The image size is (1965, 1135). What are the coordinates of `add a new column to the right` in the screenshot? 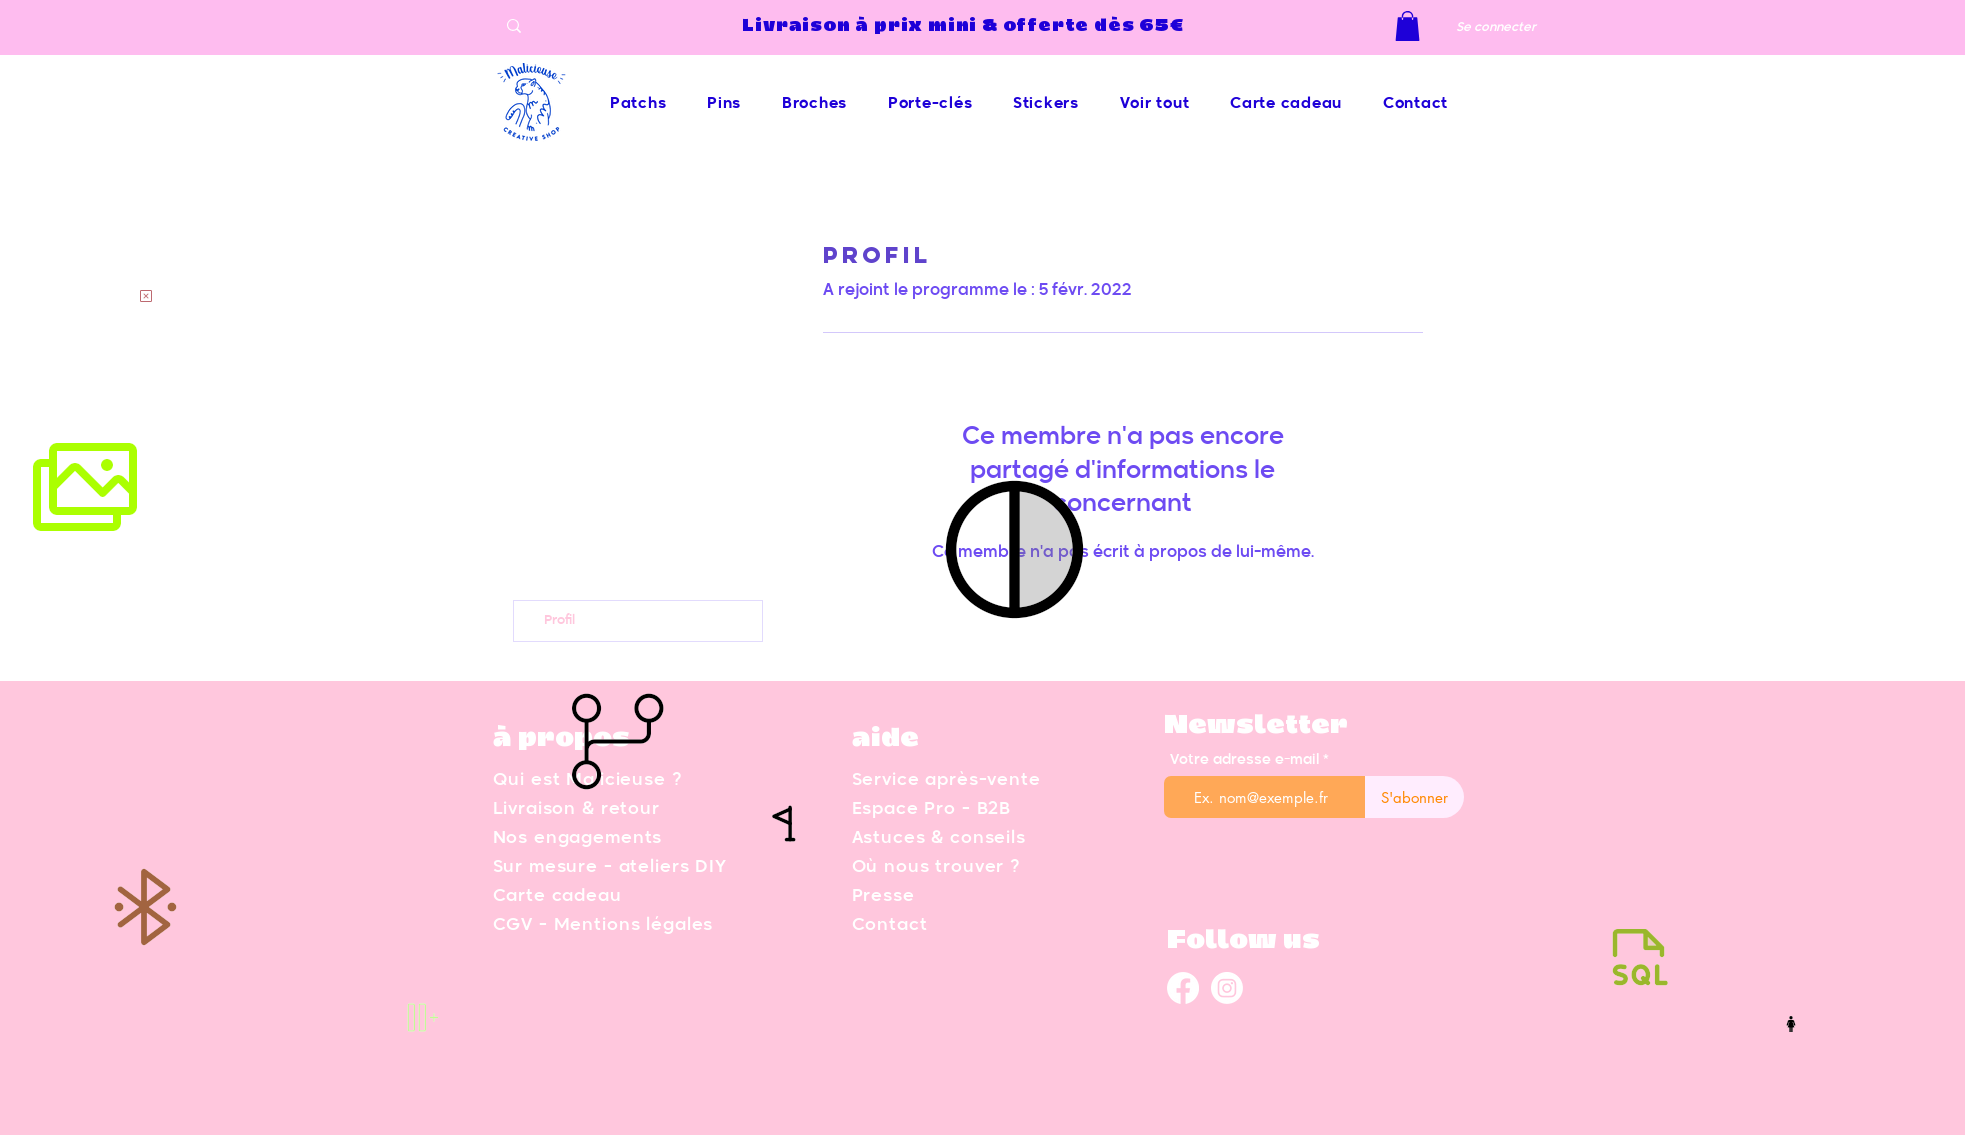 It's located at (420, 1017).